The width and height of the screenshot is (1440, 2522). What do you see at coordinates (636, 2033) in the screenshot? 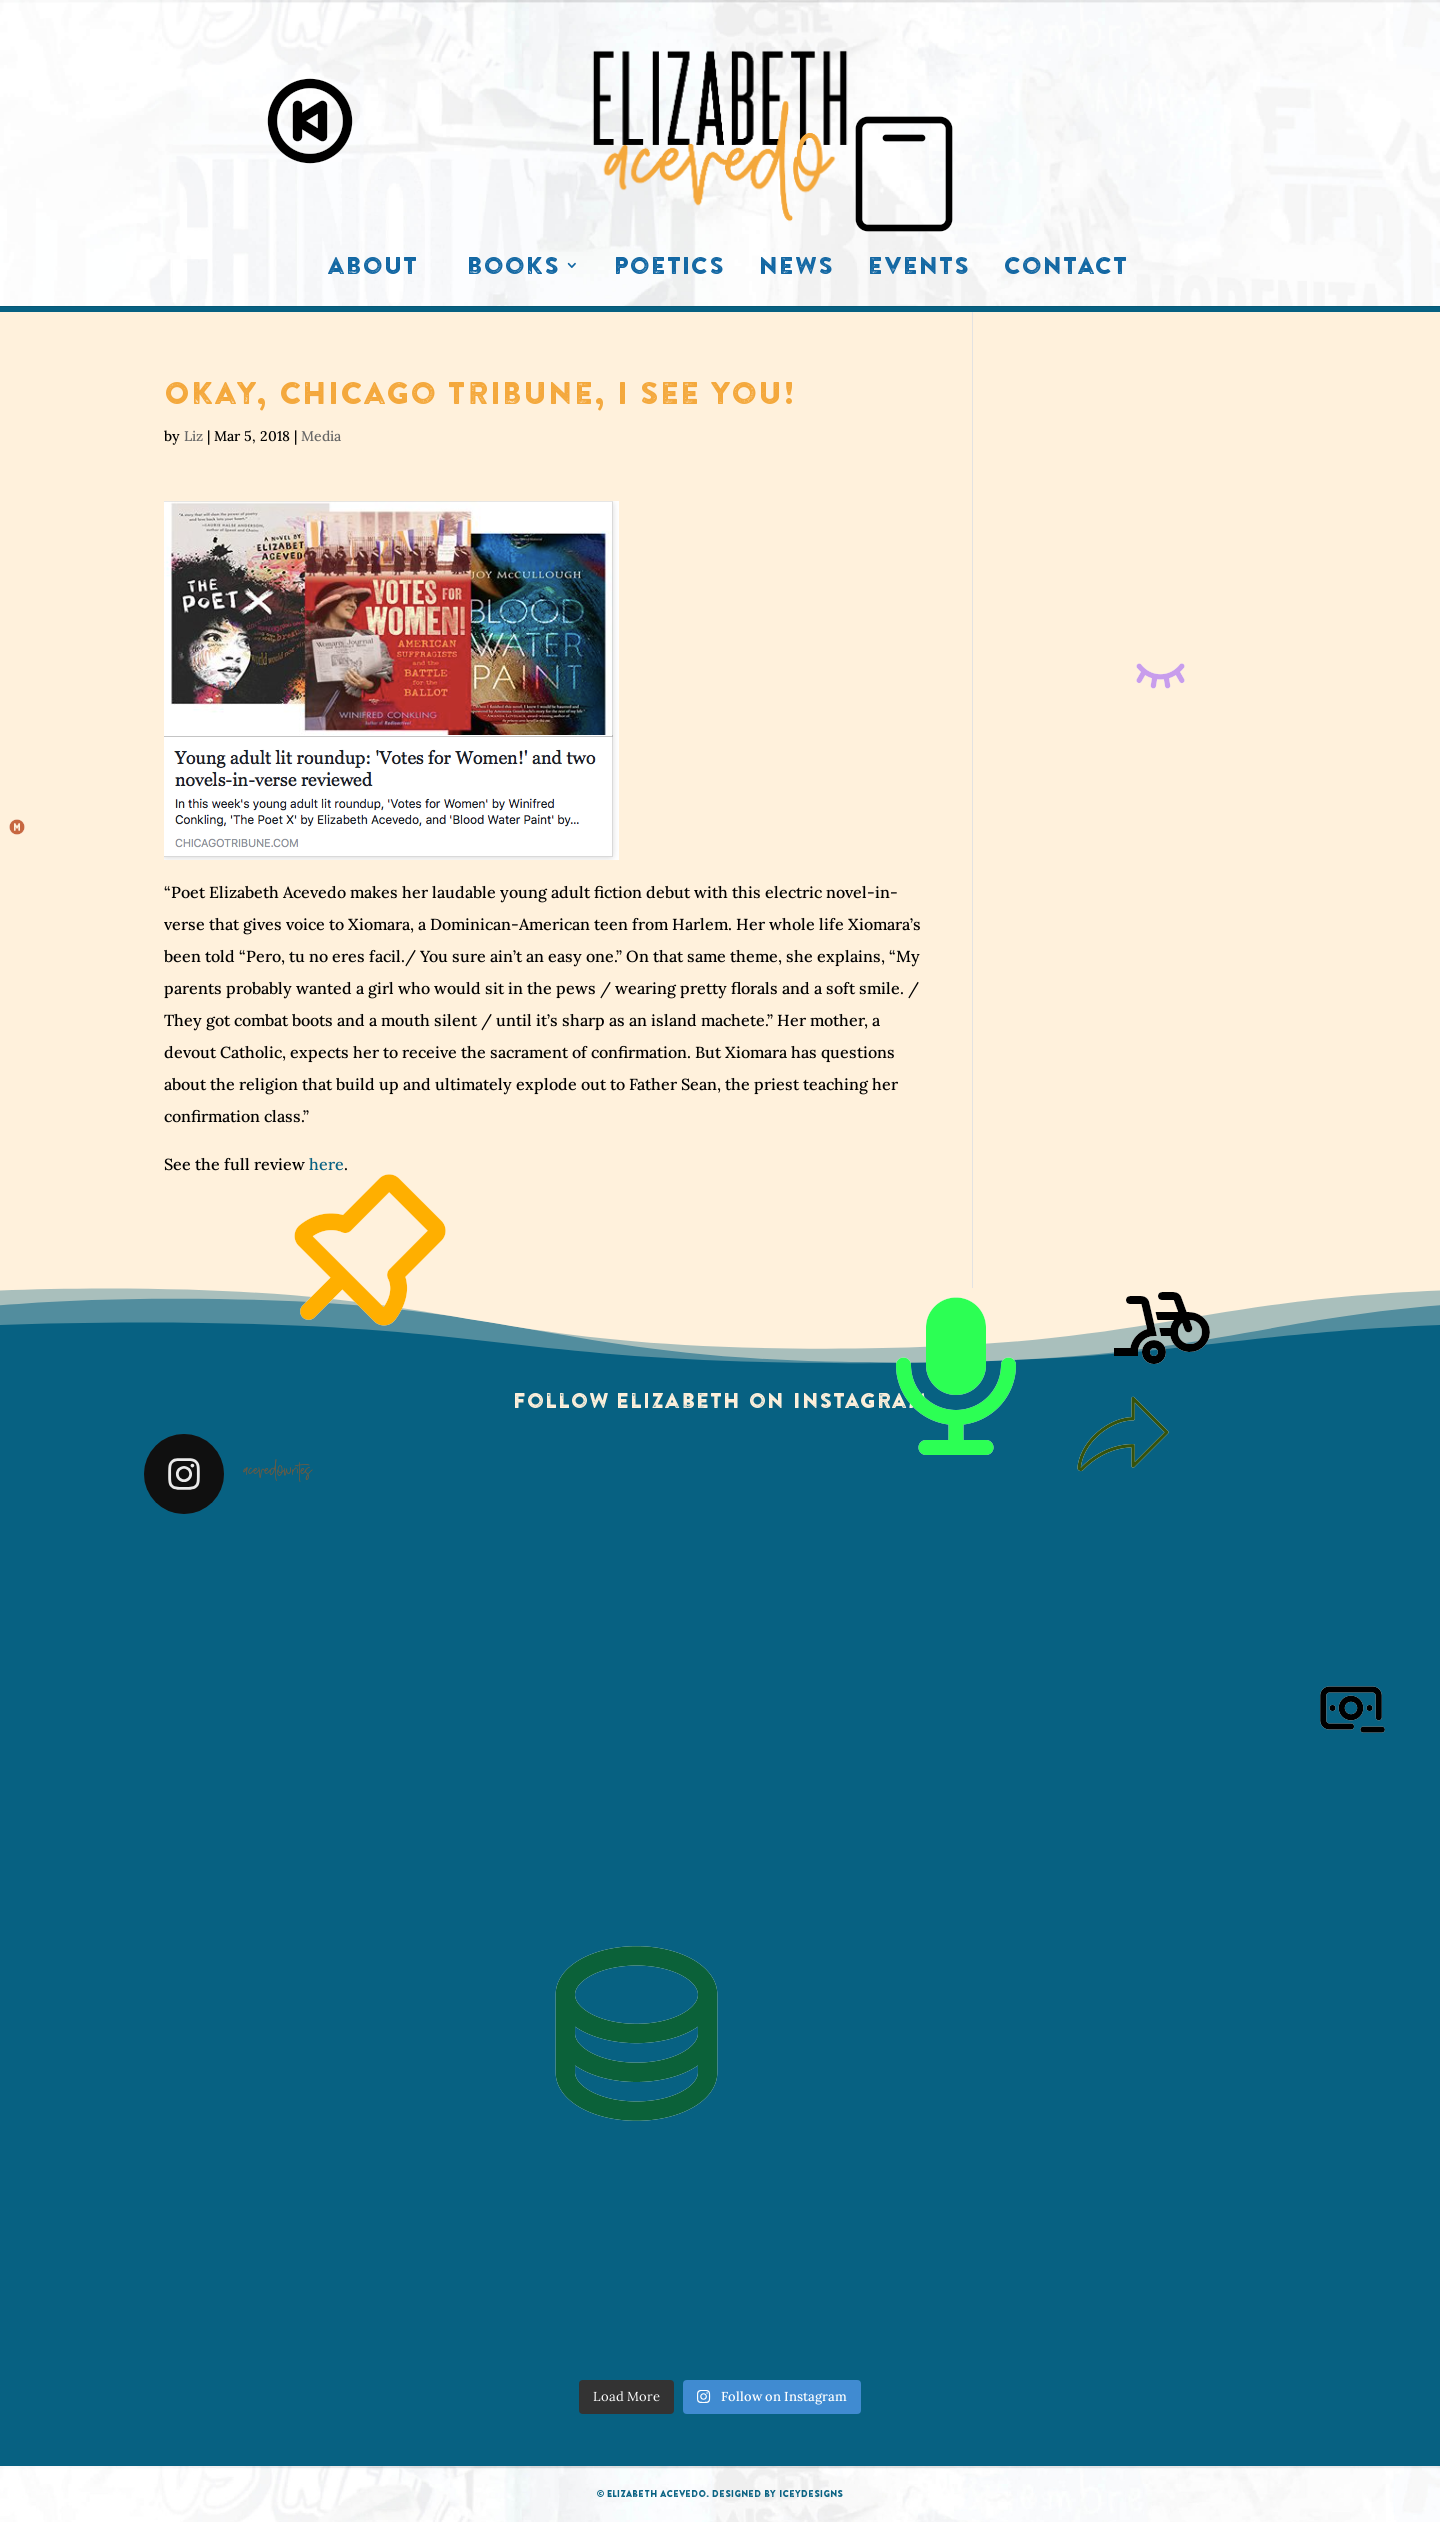
I see `access database or data storage` at bounding box center [636, 2033].